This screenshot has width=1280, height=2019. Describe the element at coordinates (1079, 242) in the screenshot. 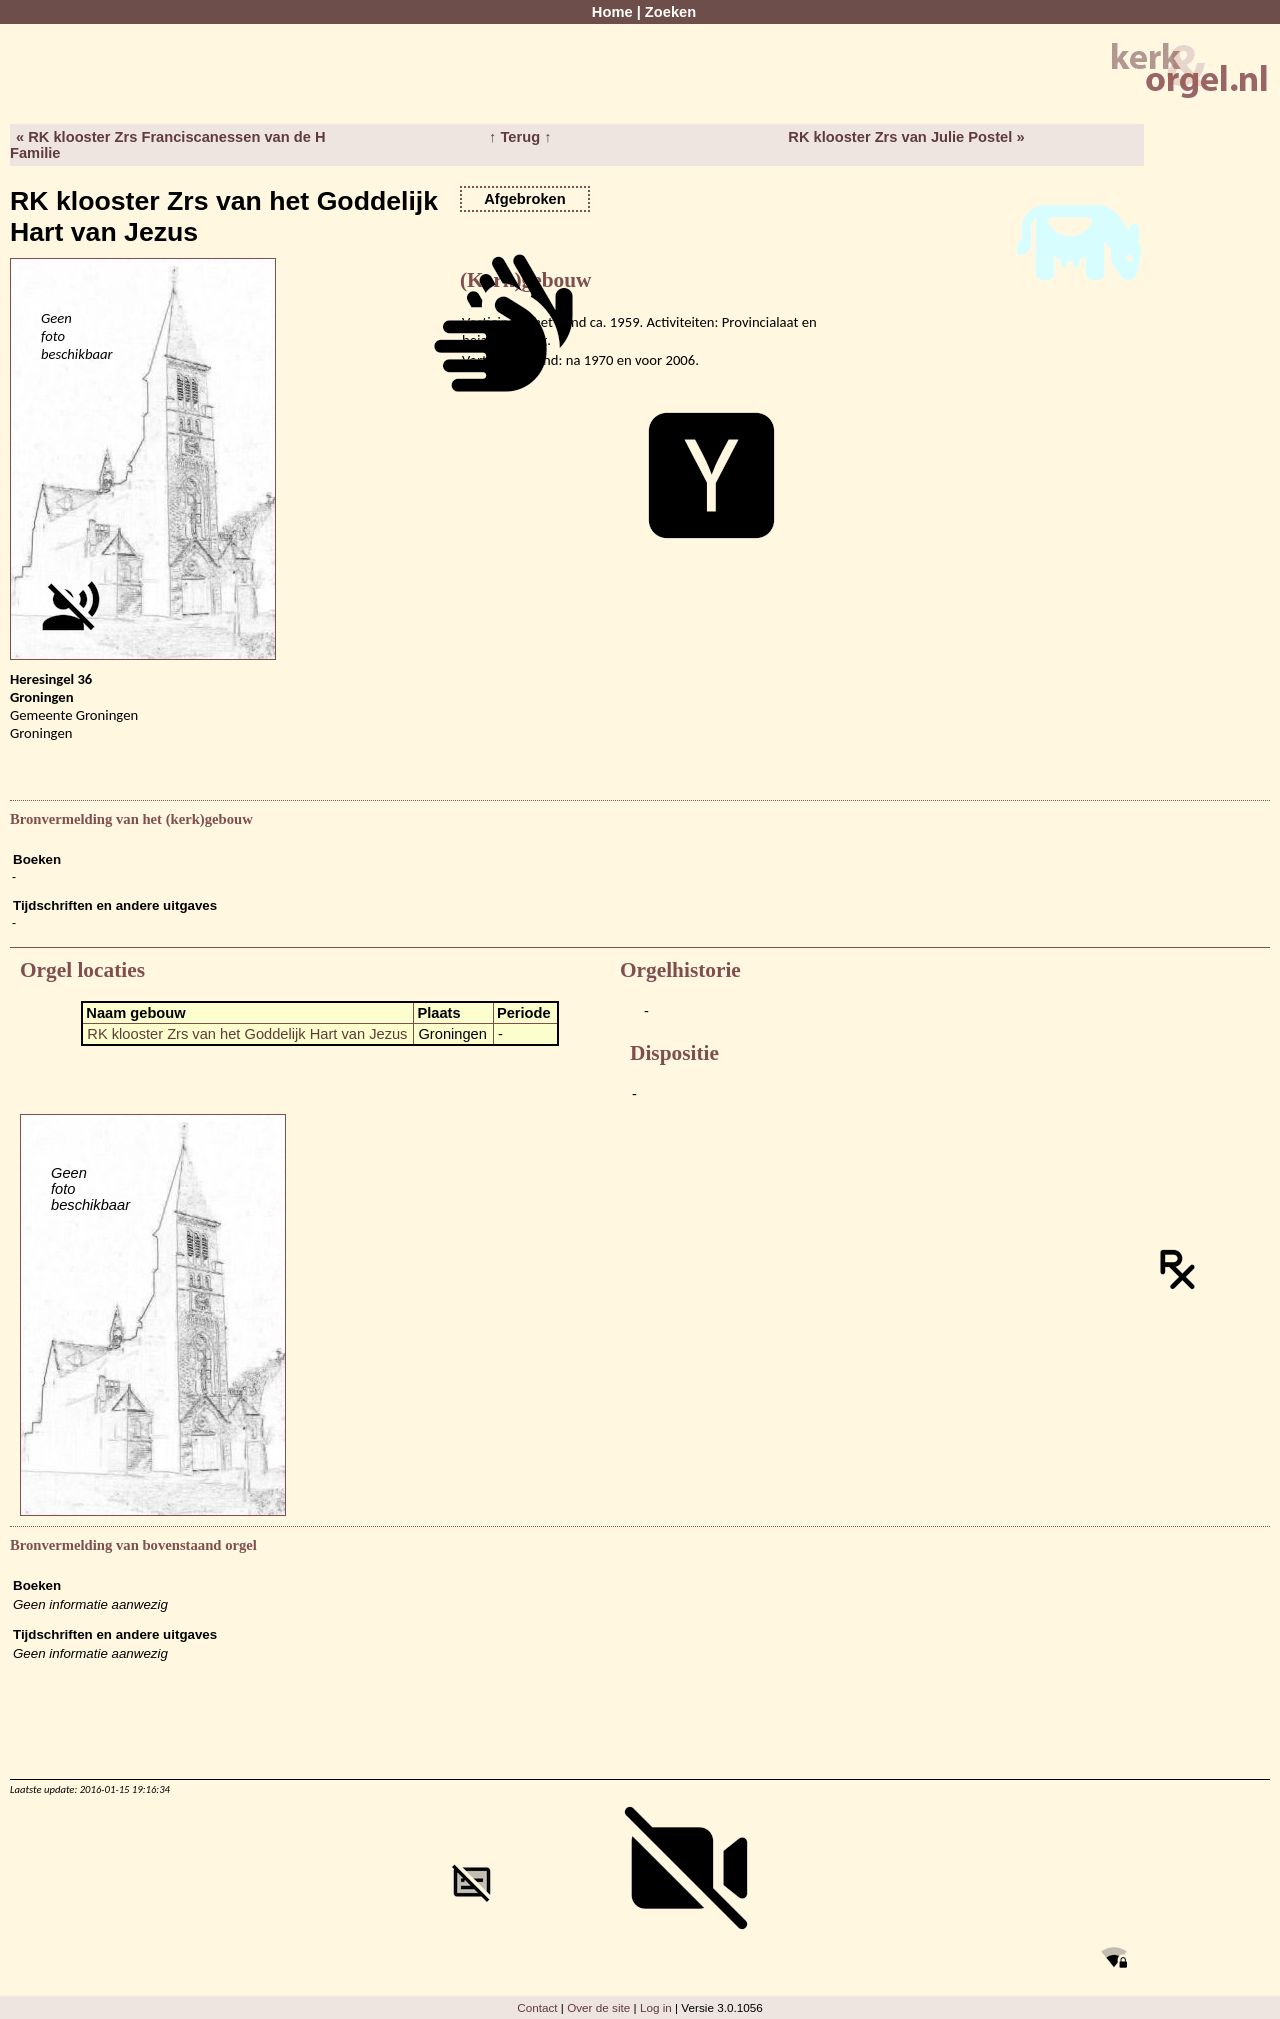

I see `indicates dairy or farm-related content` at that location.